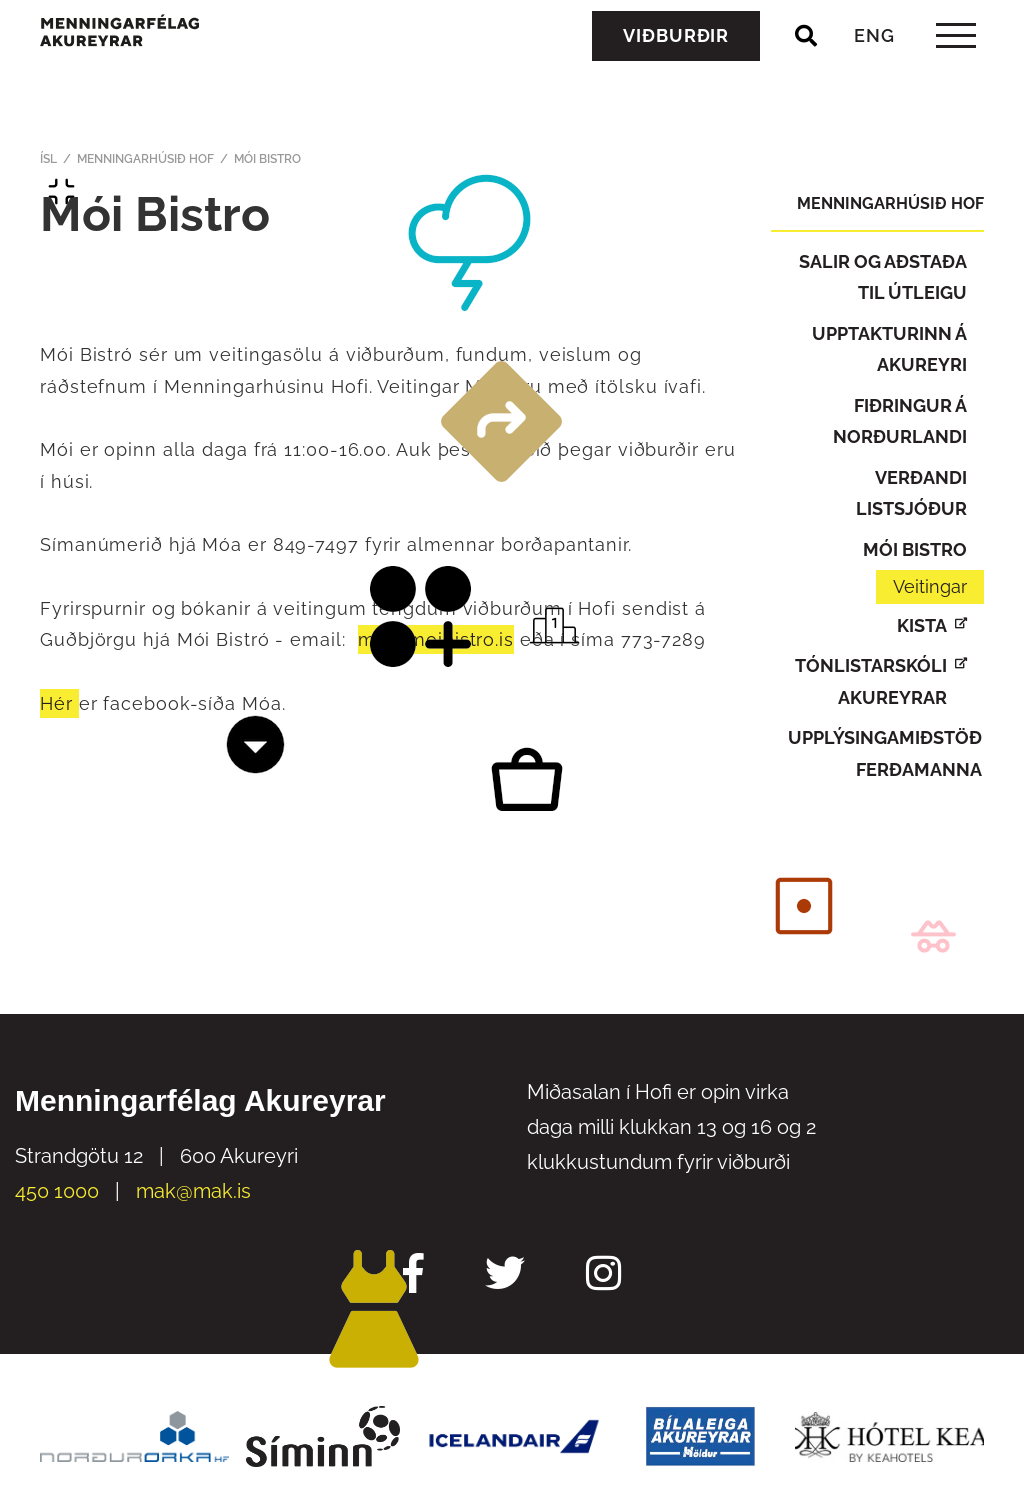  What do you see at coordinates (420, 616) in the screenshot?
I see `add a new item to a group or collection` at bounding box center [420, 616].